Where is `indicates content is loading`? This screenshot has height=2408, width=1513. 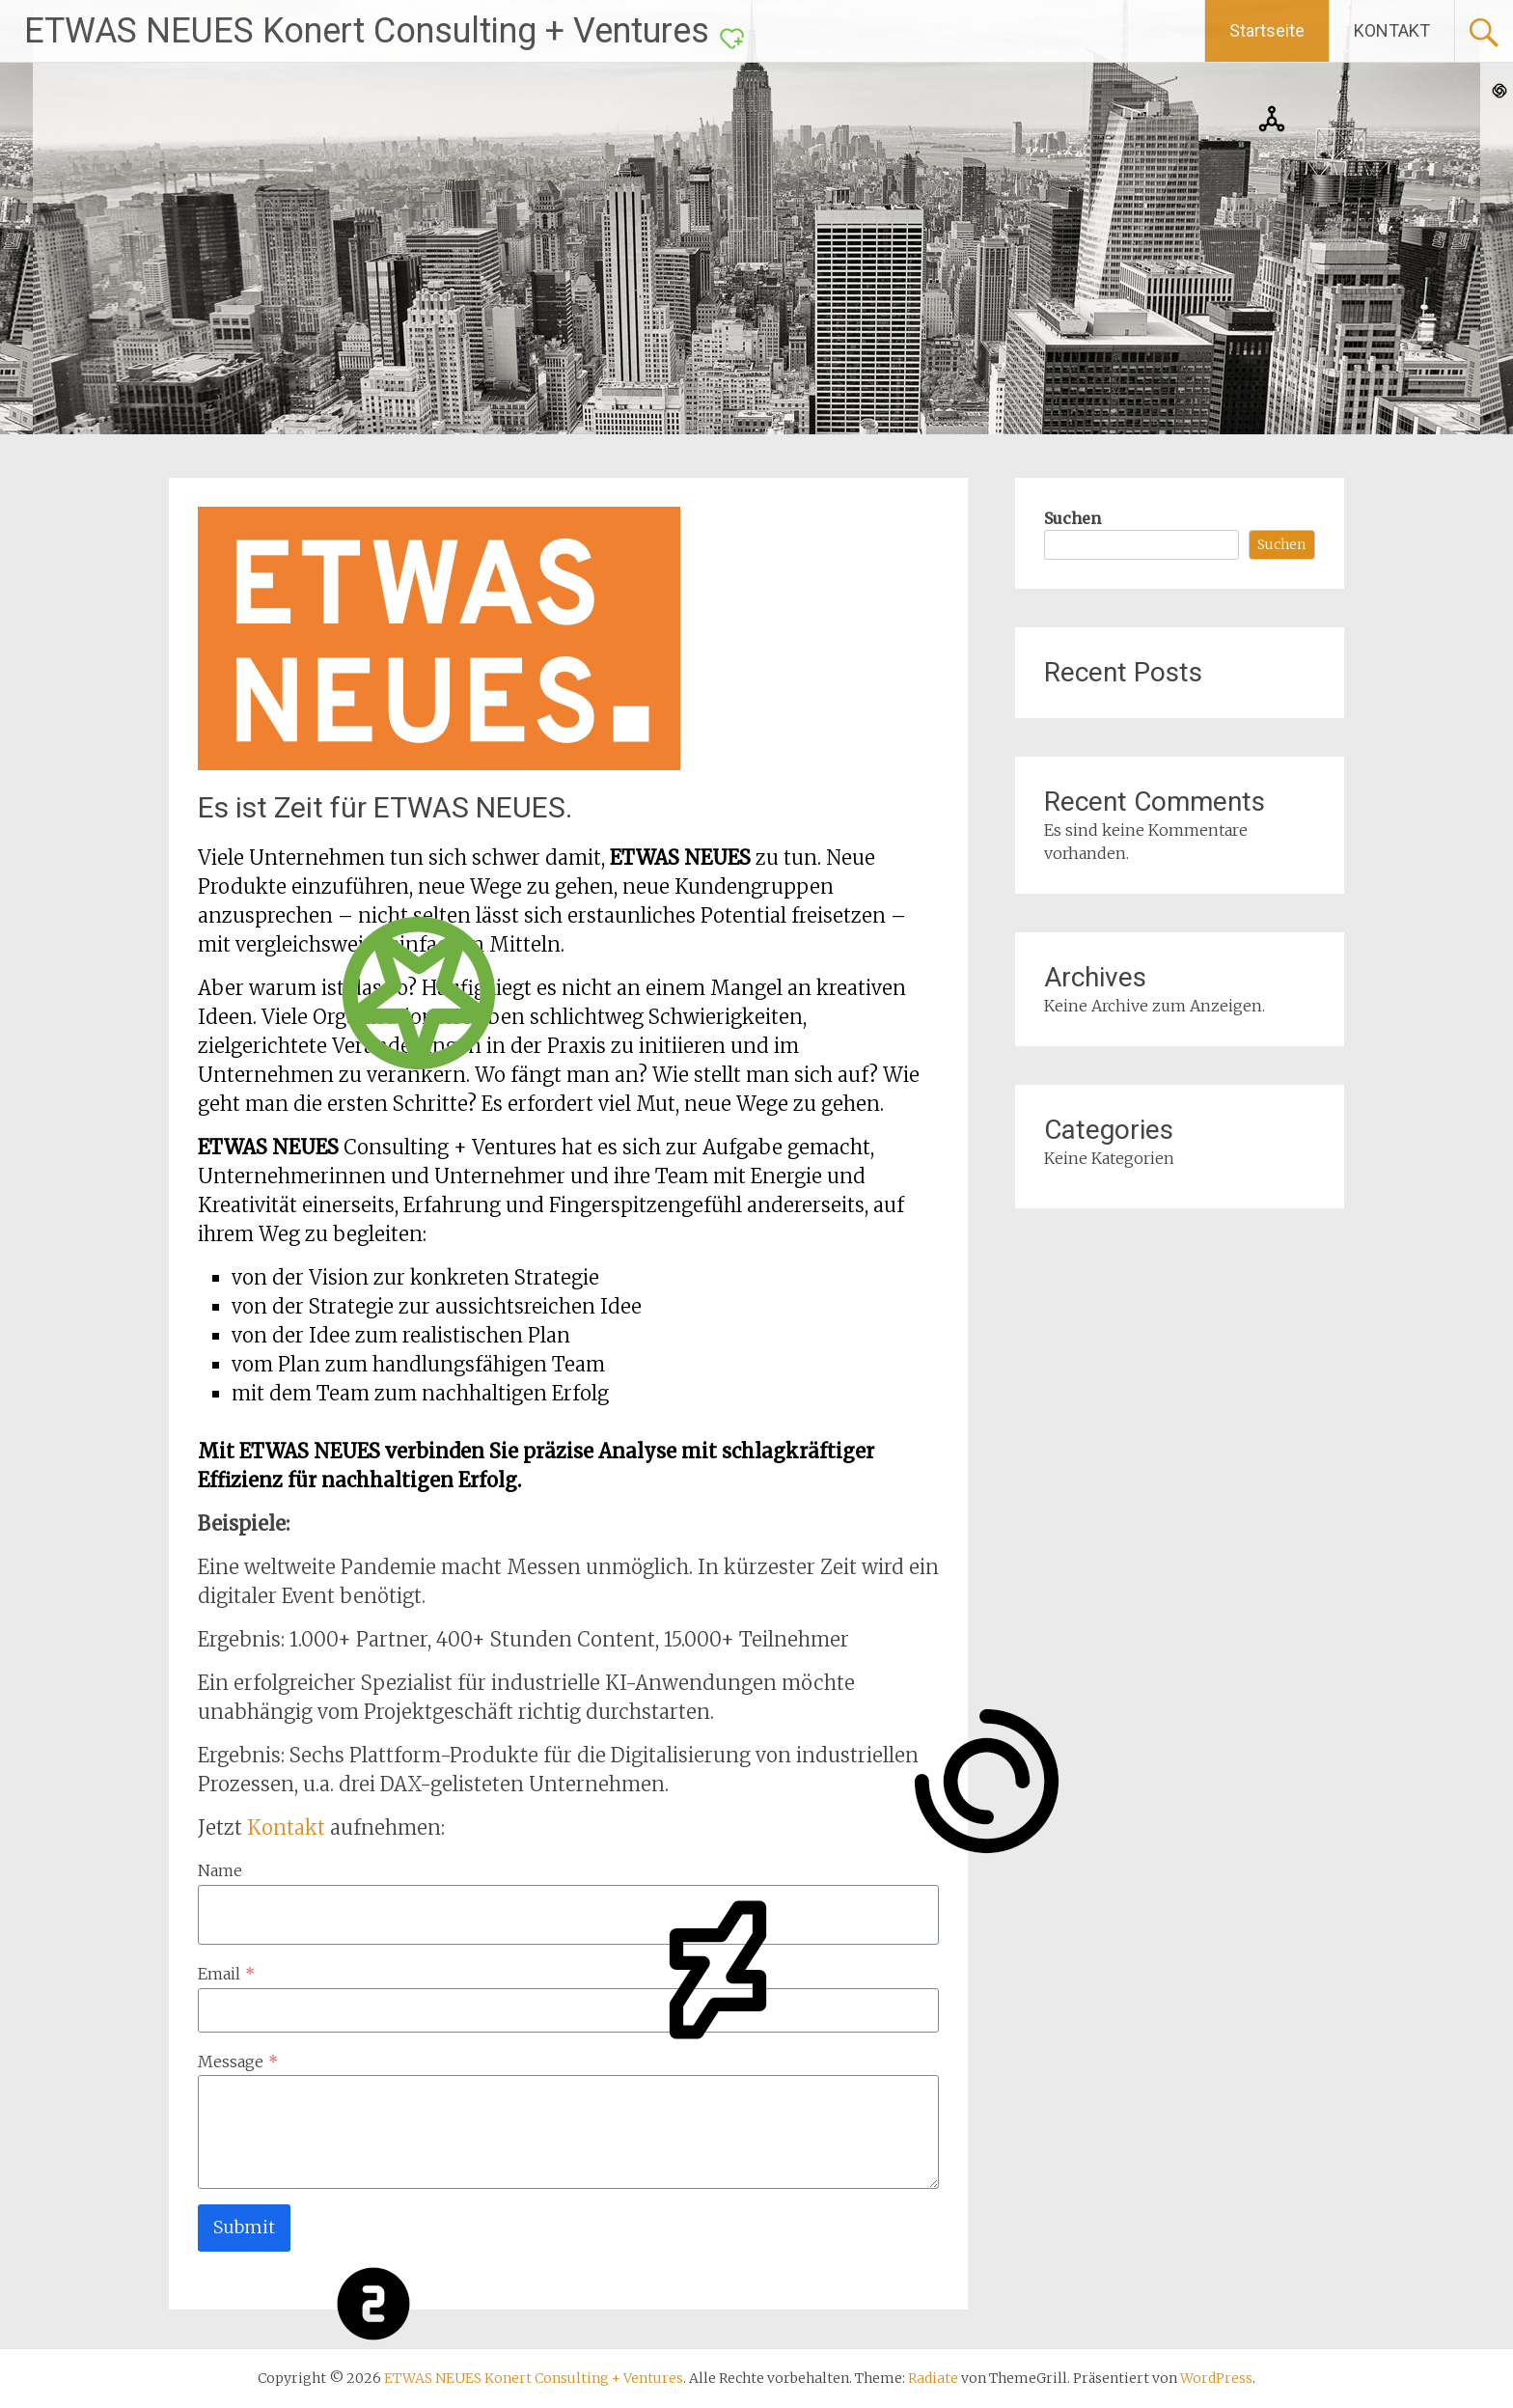 indicates content is loading is located at coordinates (986, 1781).